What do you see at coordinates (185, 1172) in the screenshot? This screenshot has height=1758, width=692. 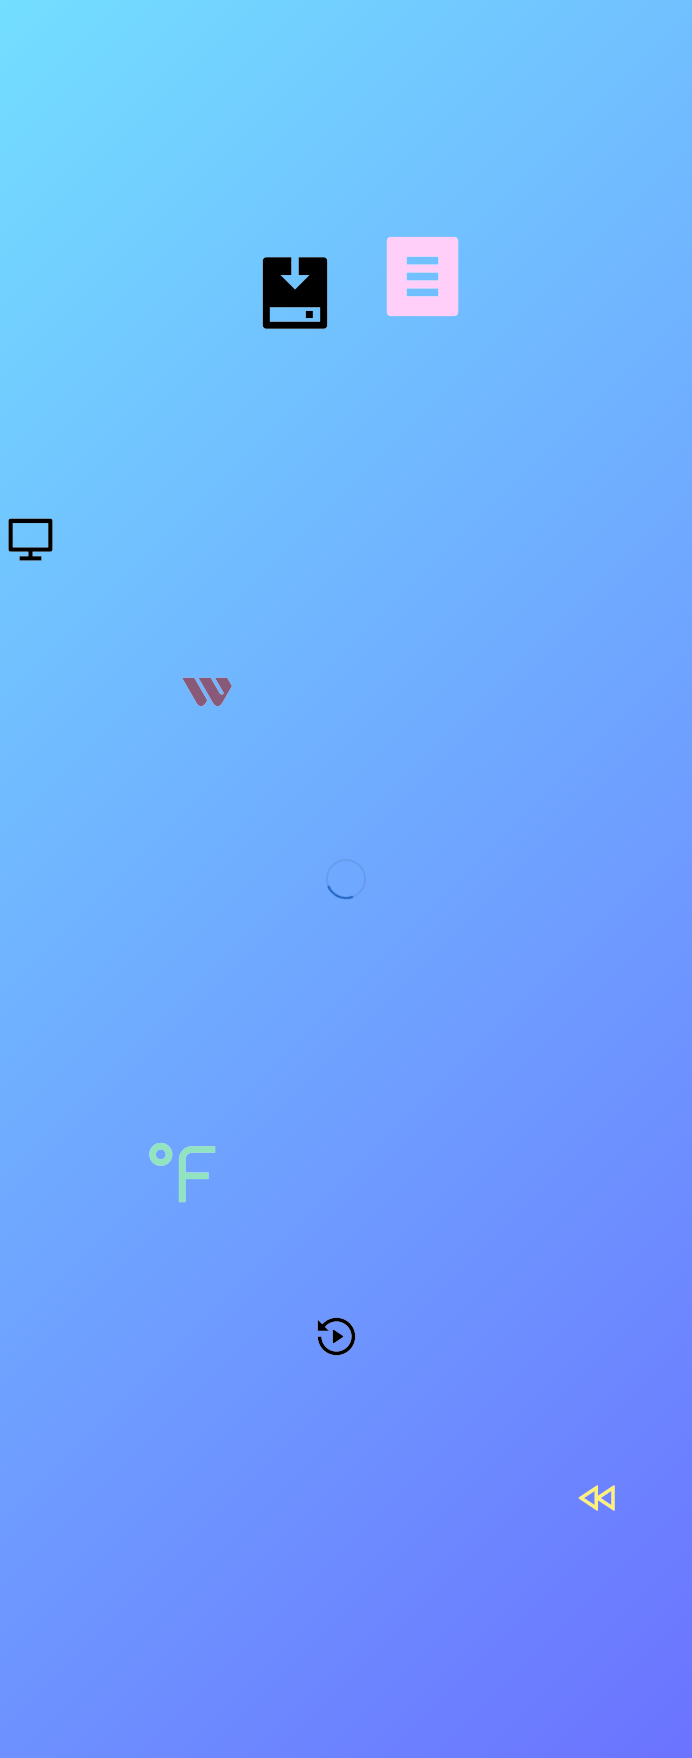 I see `indicates temperature displayed in fahrenheit` at bounding box center [185, 1172].